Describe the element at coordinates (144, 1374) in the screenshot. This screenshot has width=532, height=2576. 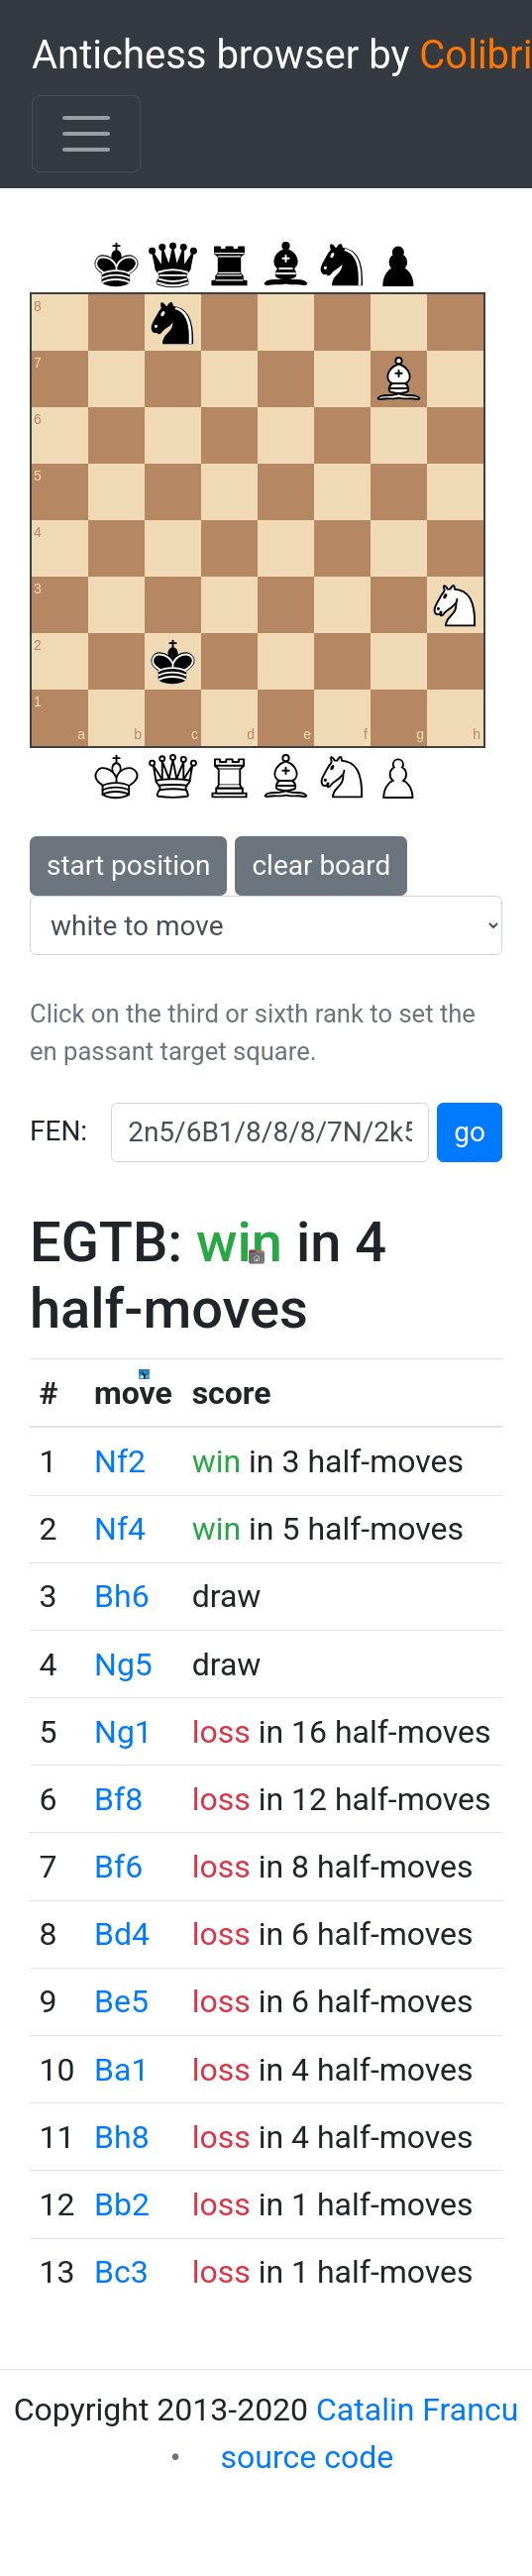
I see `open shotwell photo manager` at that location.